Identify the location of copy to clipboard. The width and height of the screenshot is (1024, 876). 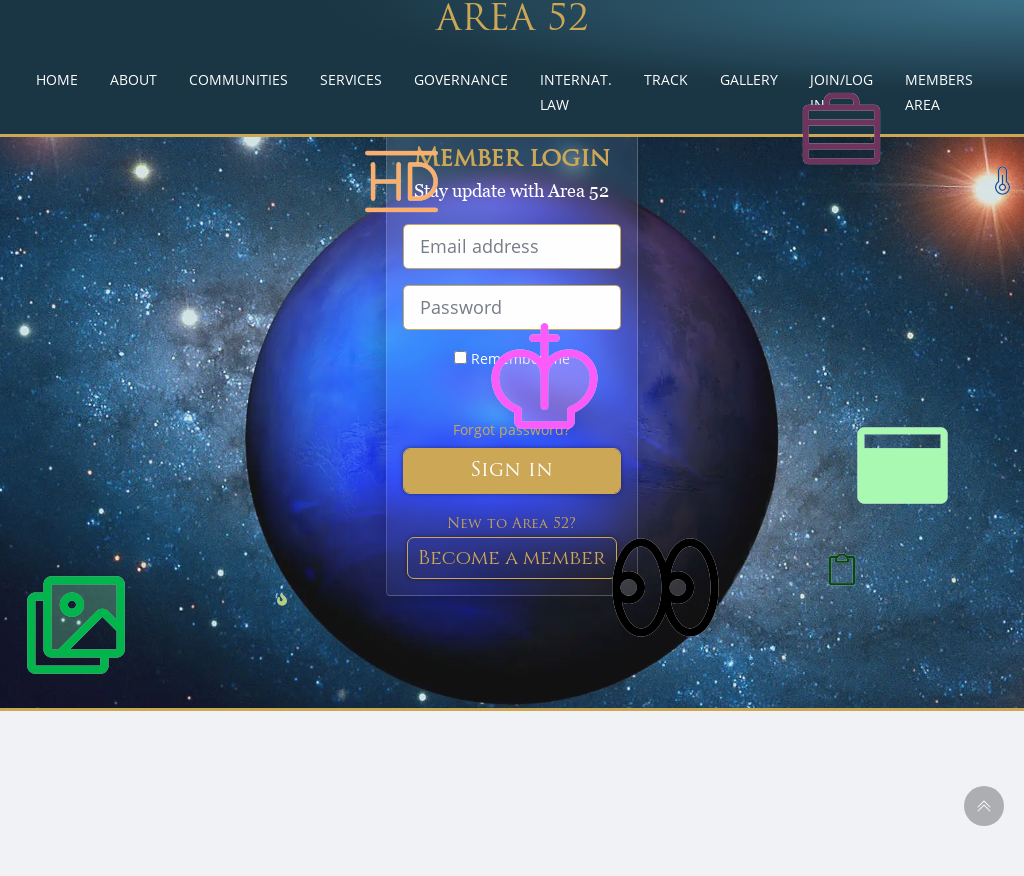
(842, 570).